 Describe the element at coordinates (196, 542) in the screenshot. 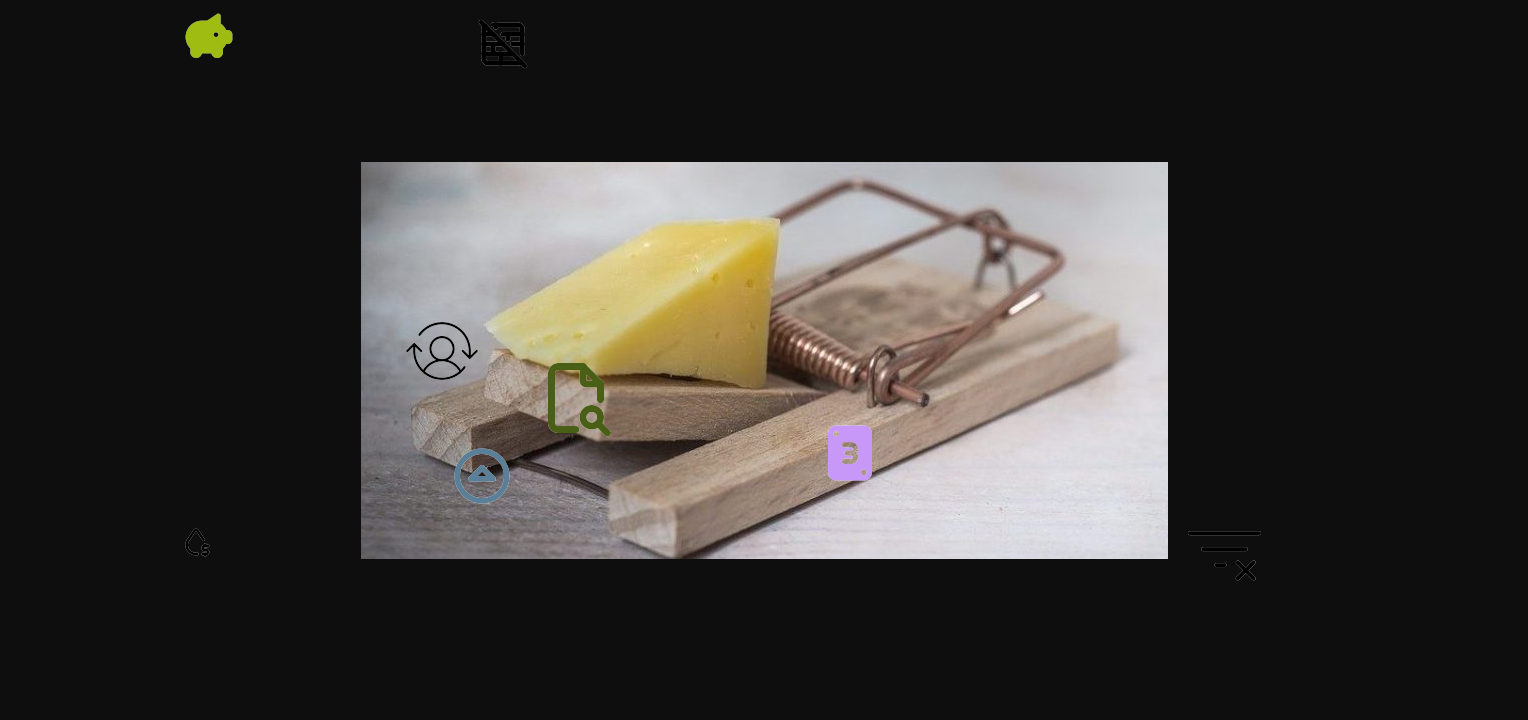

I see `view water bill or usage costs` at that location.